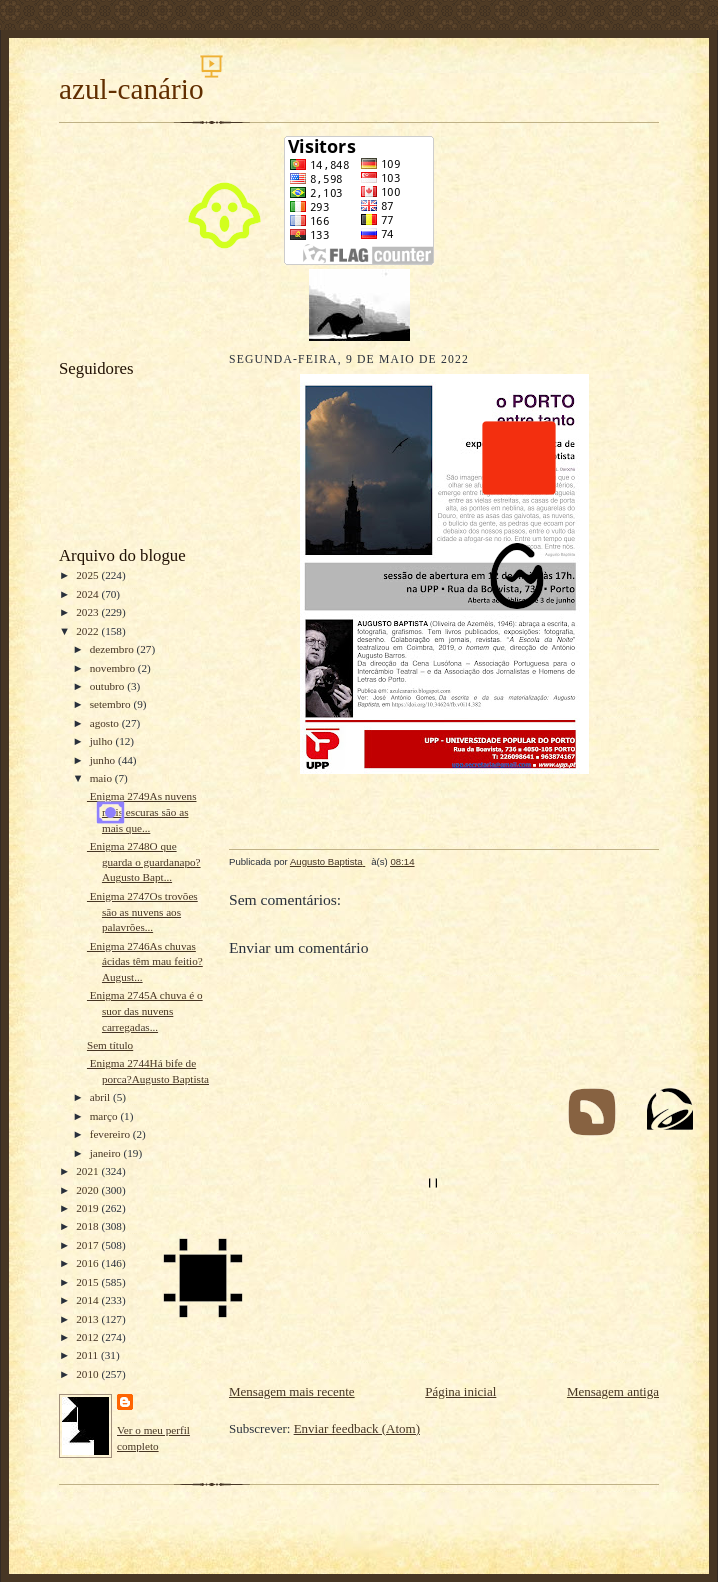  Describe the element at coordinates (433, 1183) in the screenshot. I see `pause media playback` at that location.